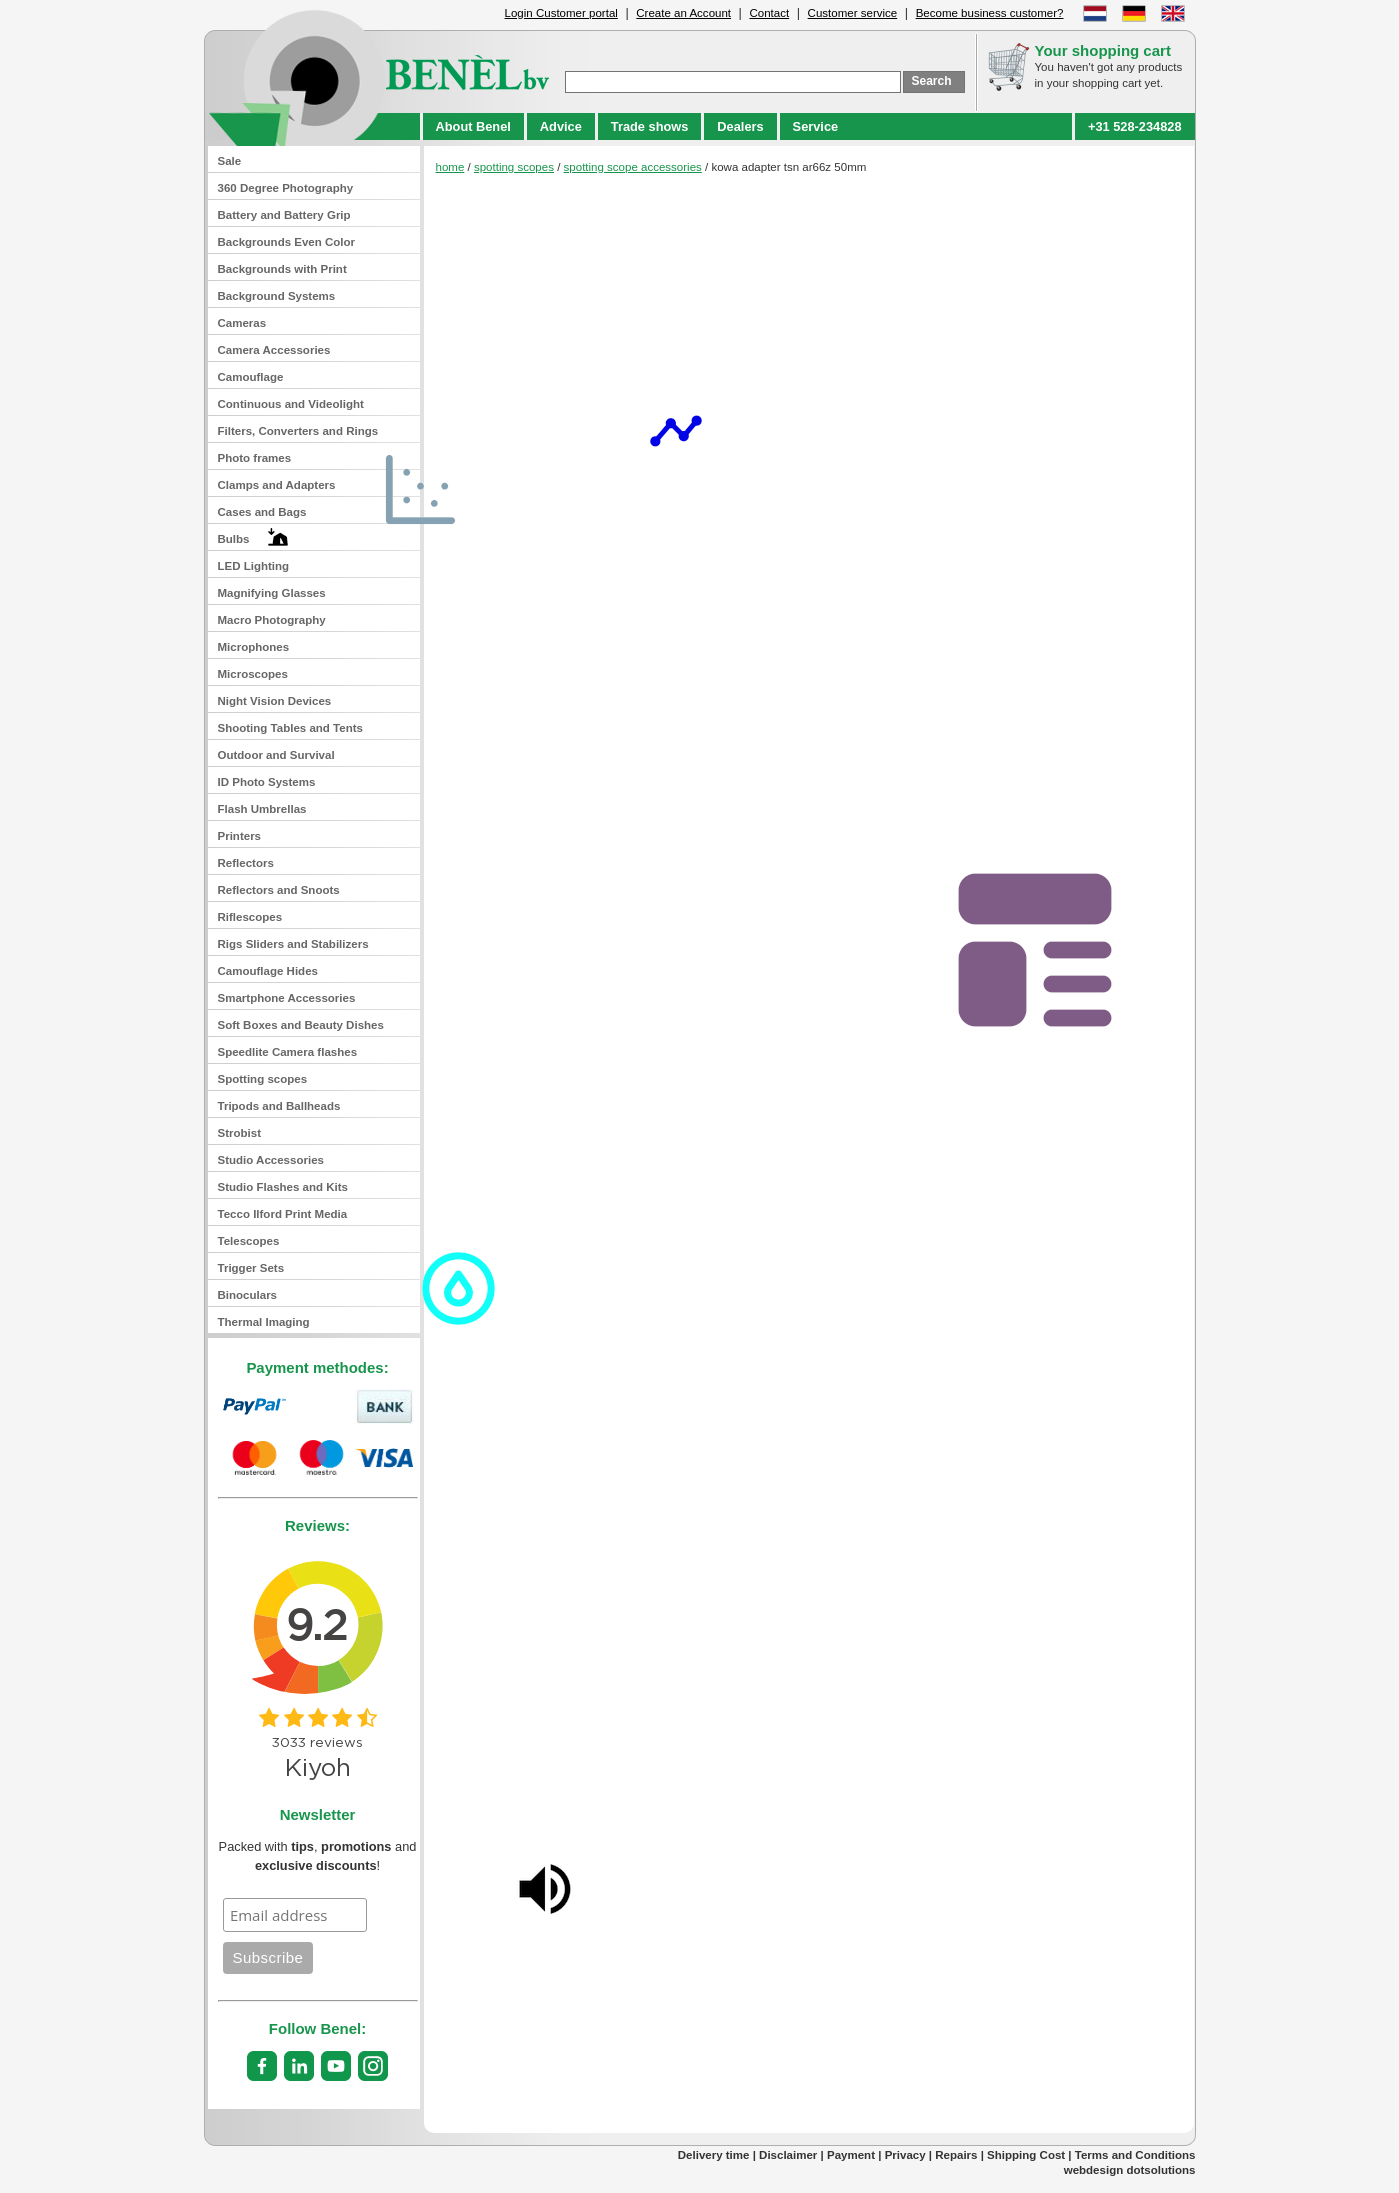  I want to click on adjust ink or fluid settings, so click(458, 1288).